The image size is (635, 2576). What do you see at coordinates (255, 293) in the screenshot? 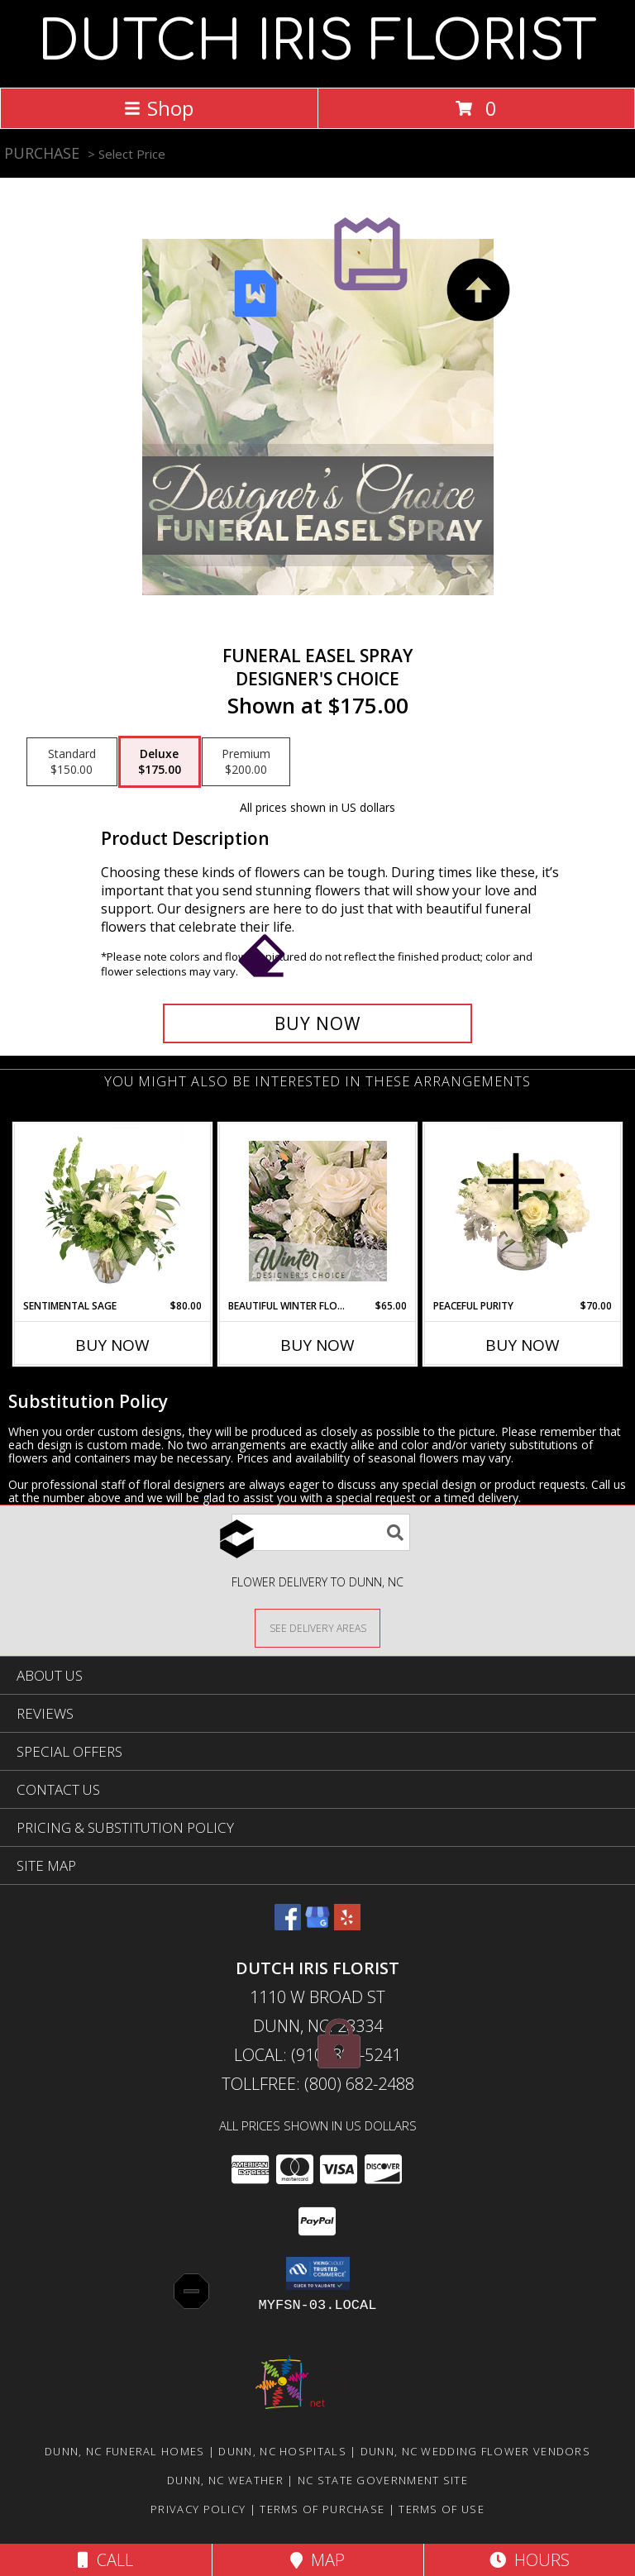
I see `open a Microsoft Word document` at bounding box center [255, 293].